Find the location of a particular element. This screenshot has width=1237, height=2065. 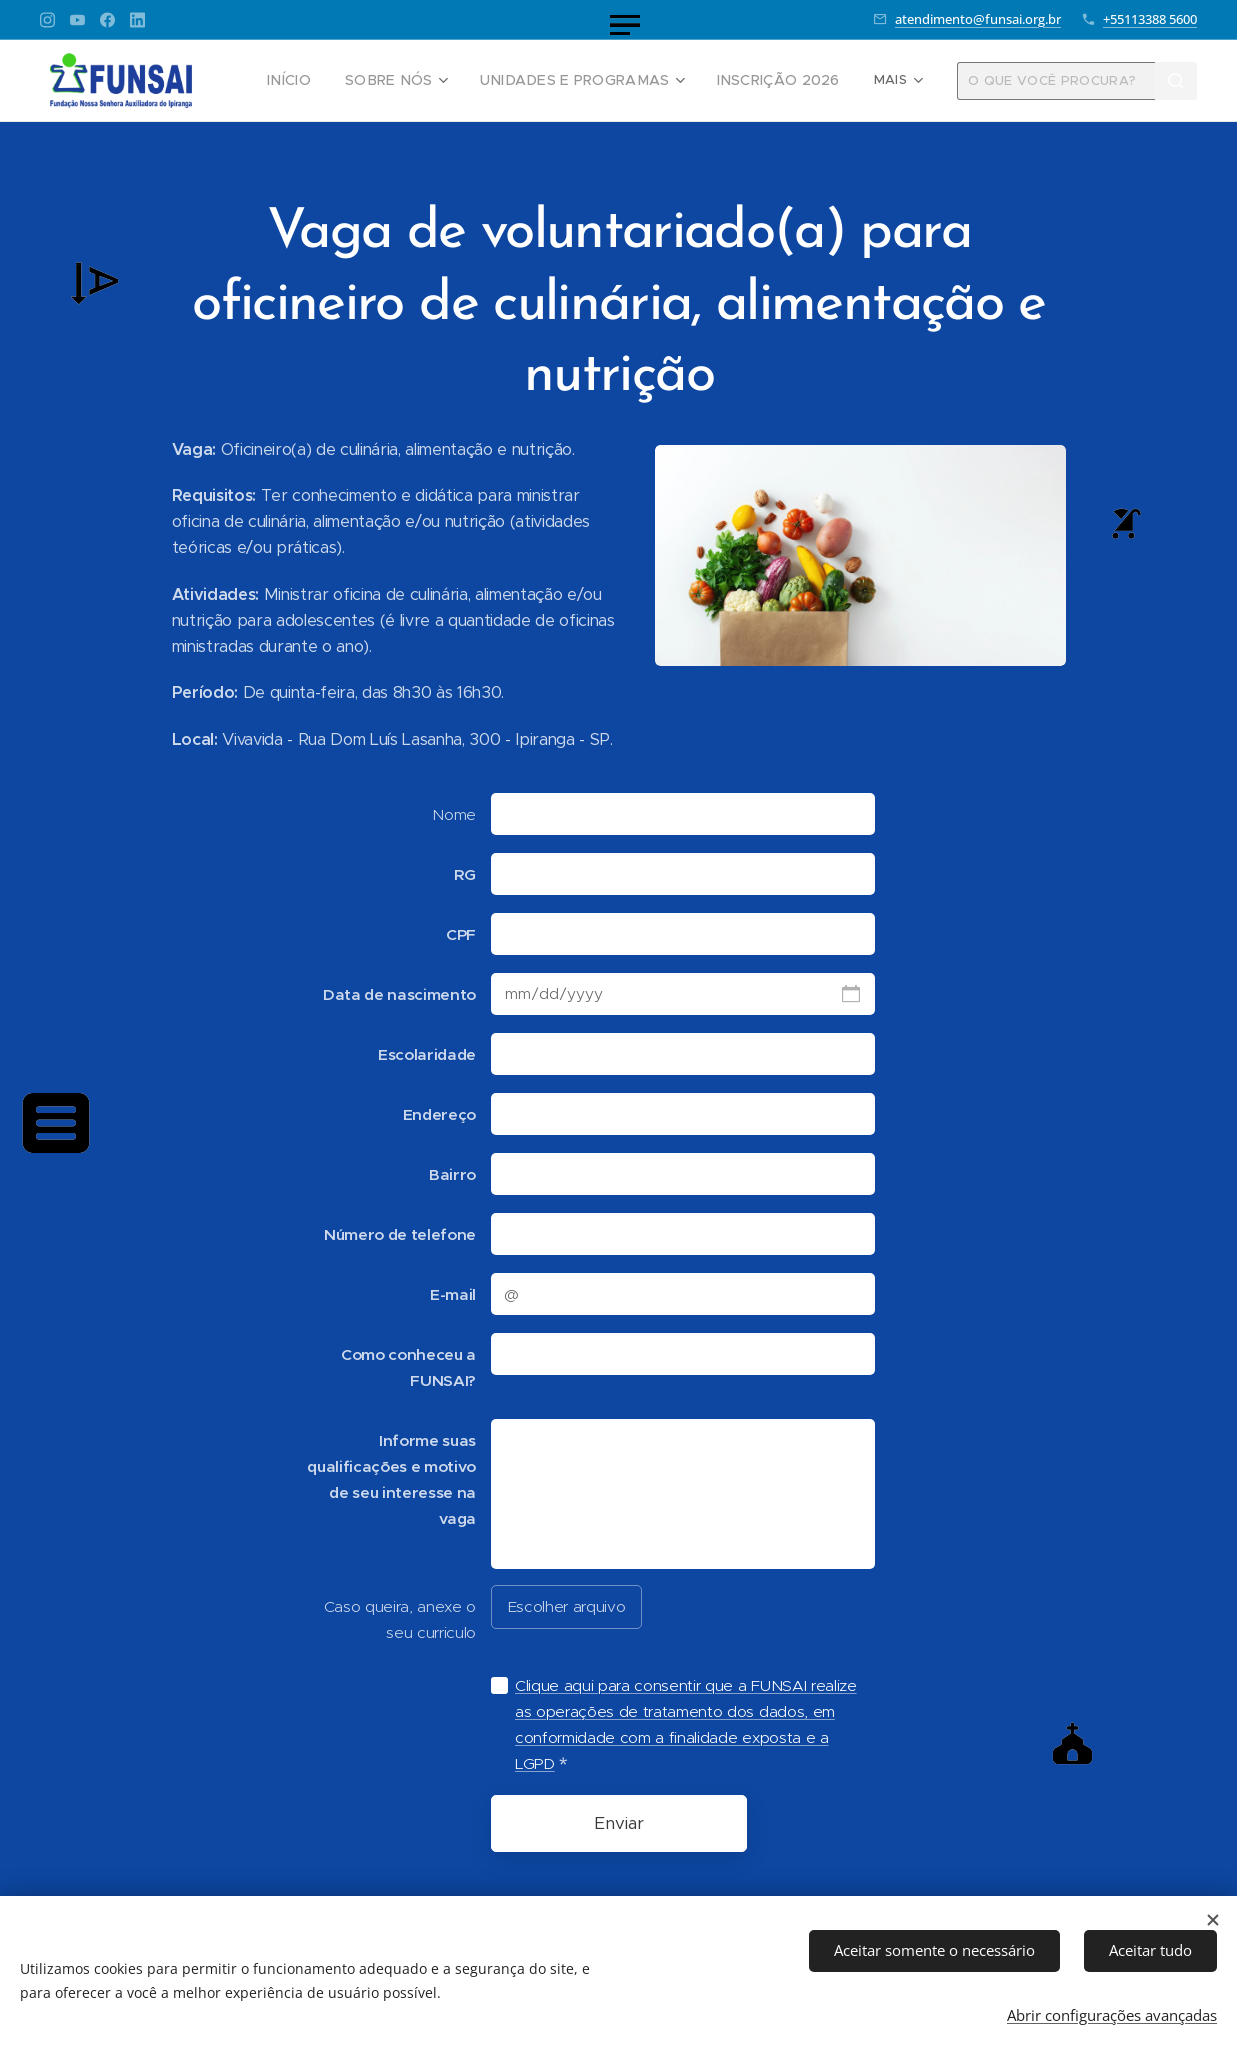

view or access notes is located at coordinates (625, 25).